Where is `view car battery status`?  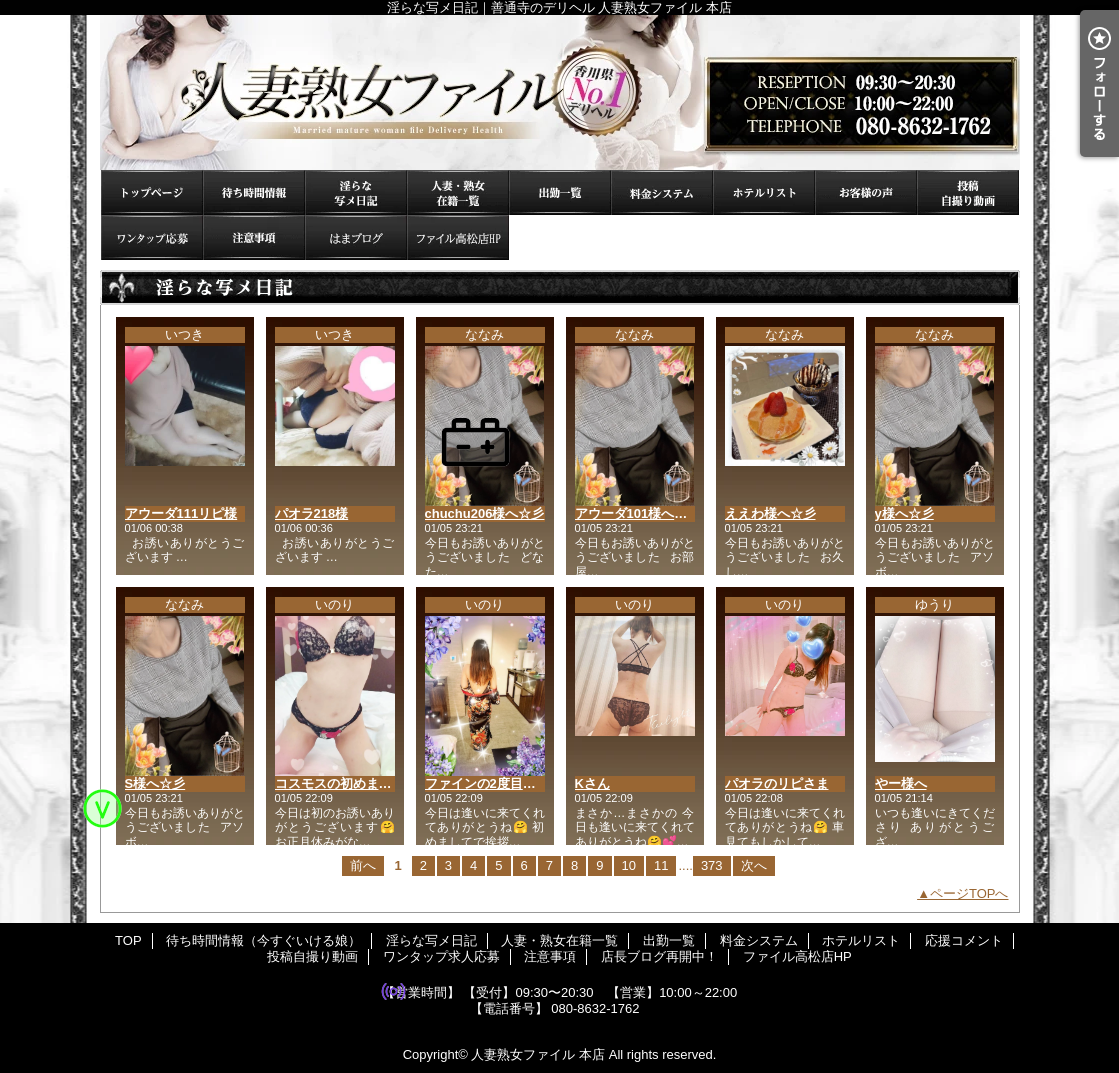 view car battery status is located at coordinates (475, 444).